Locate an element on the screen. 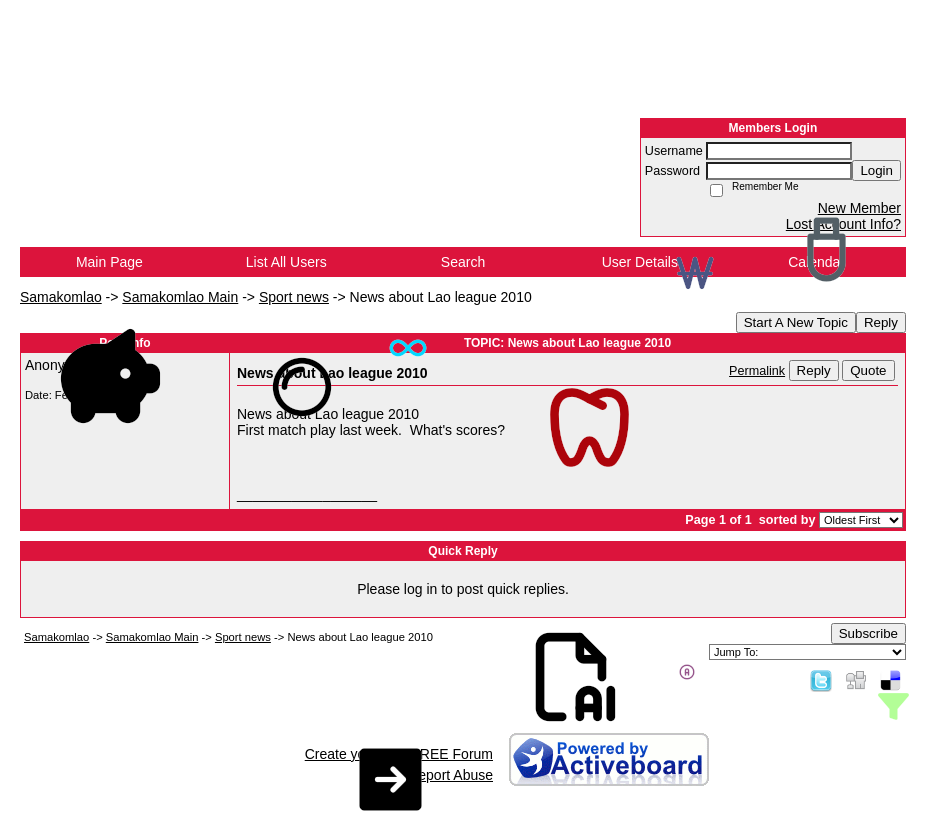 The image size is (926, 822). filter content or results is located at coordinates (893, 706).